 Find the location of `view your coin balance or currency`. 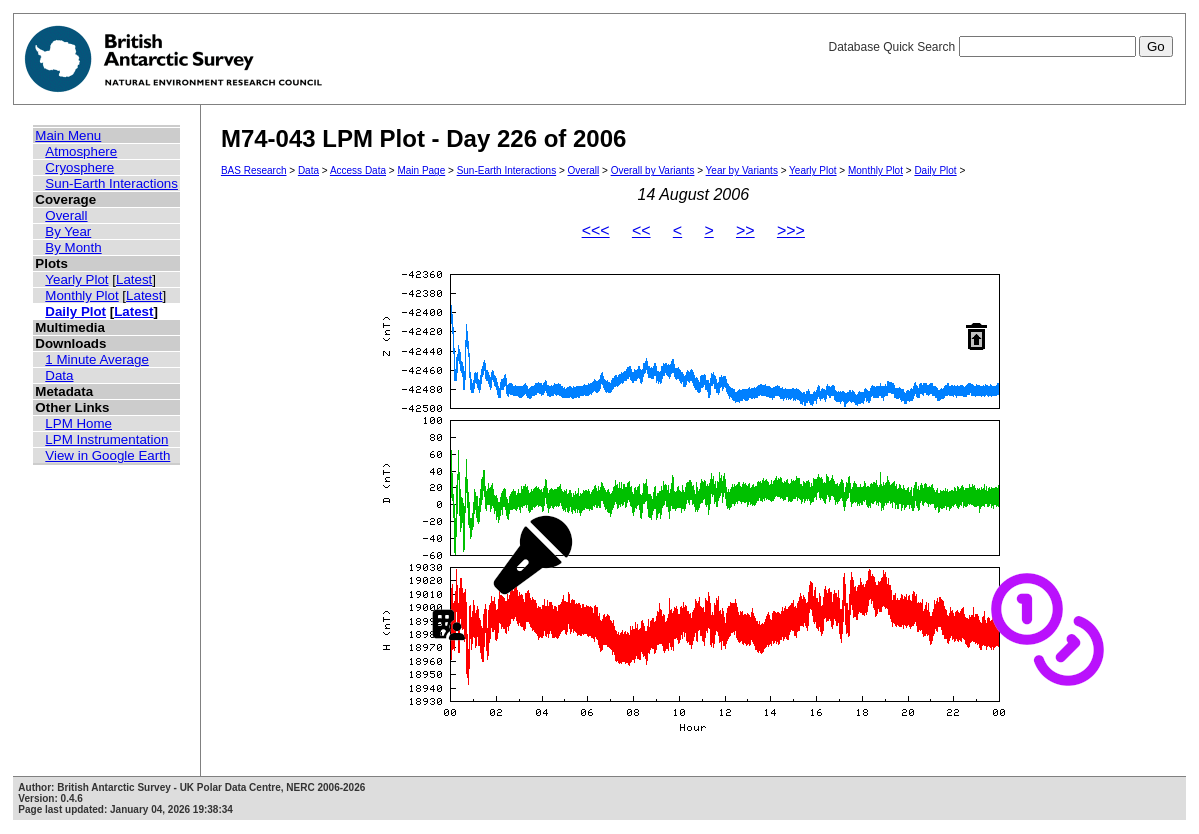

view your coin balance or currency is located at coordinates (1047, 629).